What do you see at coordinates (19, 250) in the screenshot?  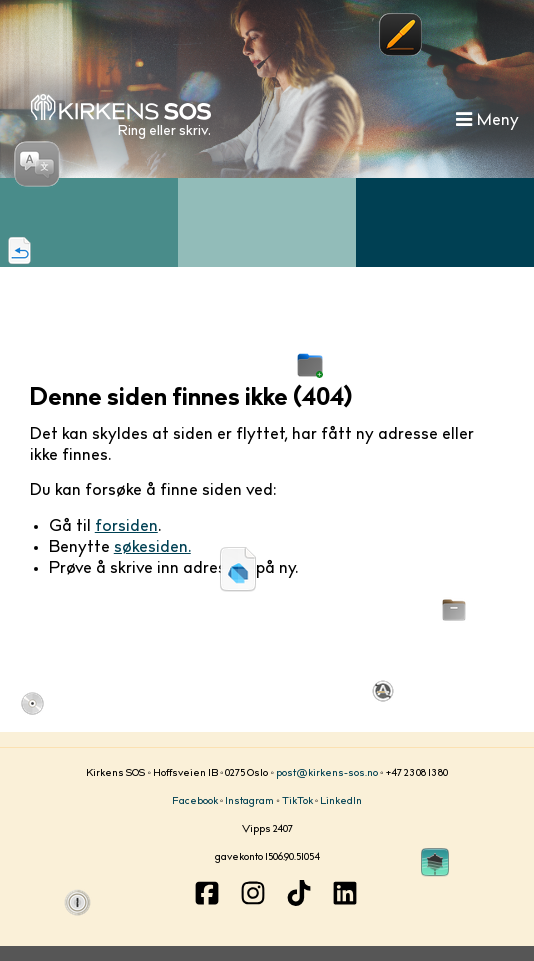 I see `revert document to previous version` at bounding box center [19, 250].